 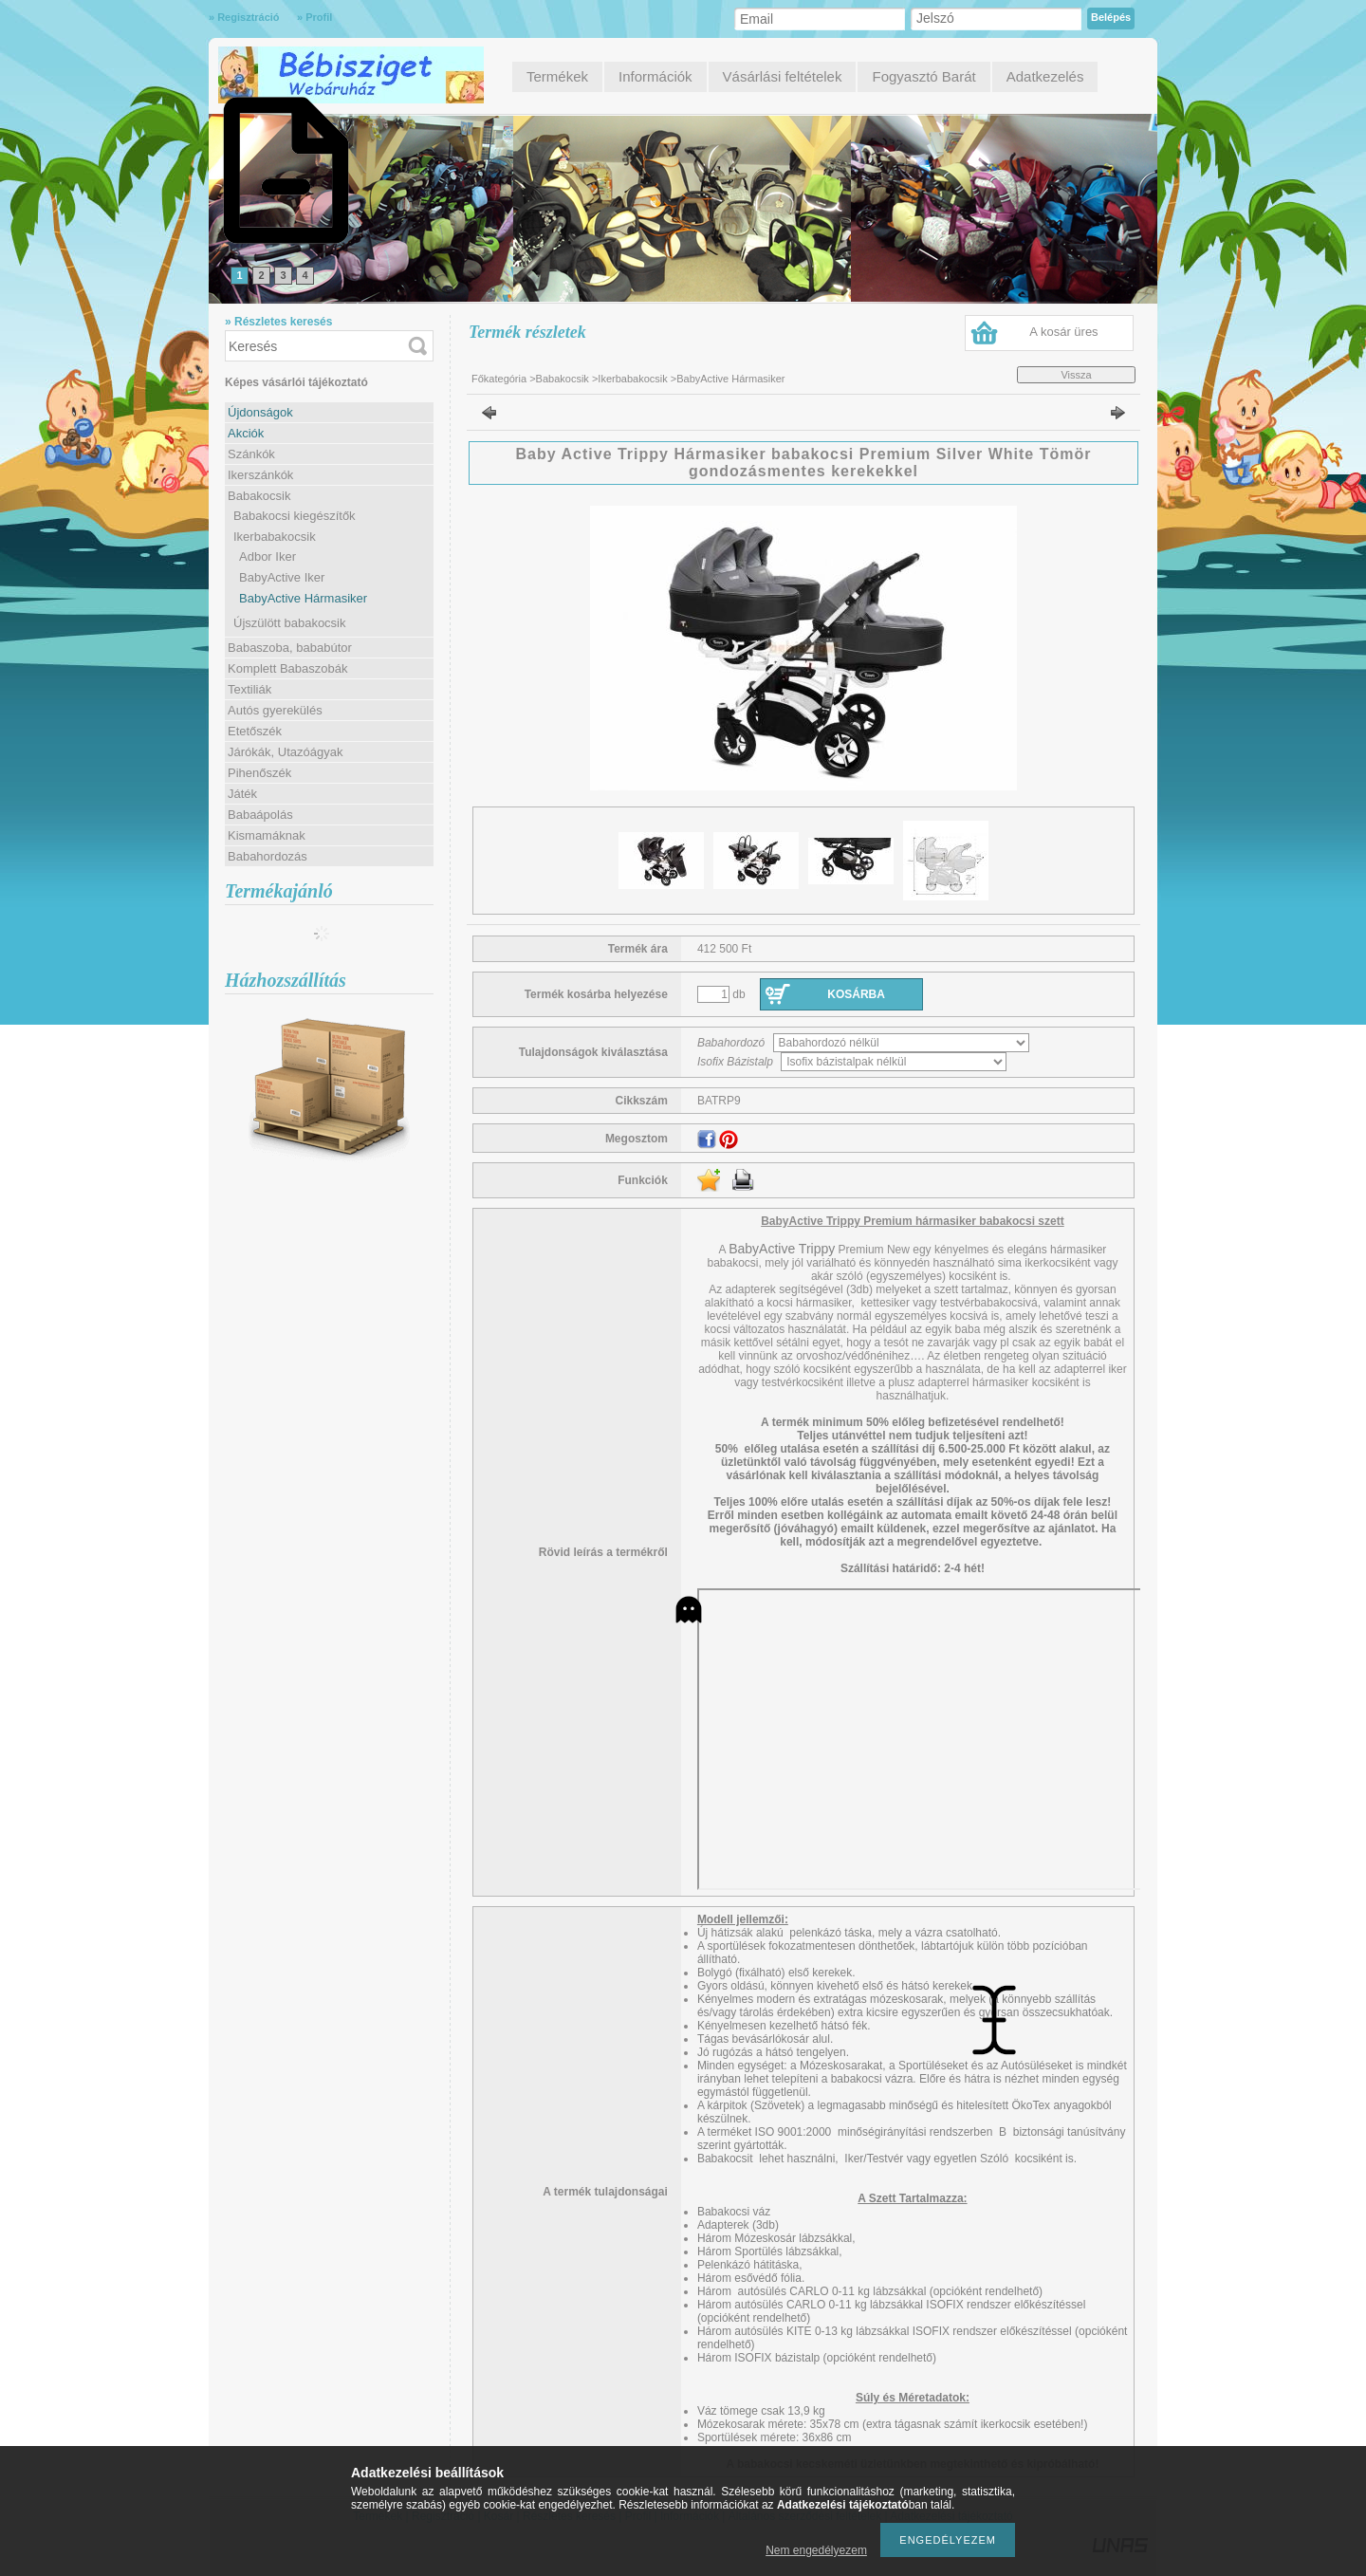 What do you see at coordinates (689, 1610) in the screenshot?
I see `toggle ghost mode or invisible status` at bounding box center [689, 1610].